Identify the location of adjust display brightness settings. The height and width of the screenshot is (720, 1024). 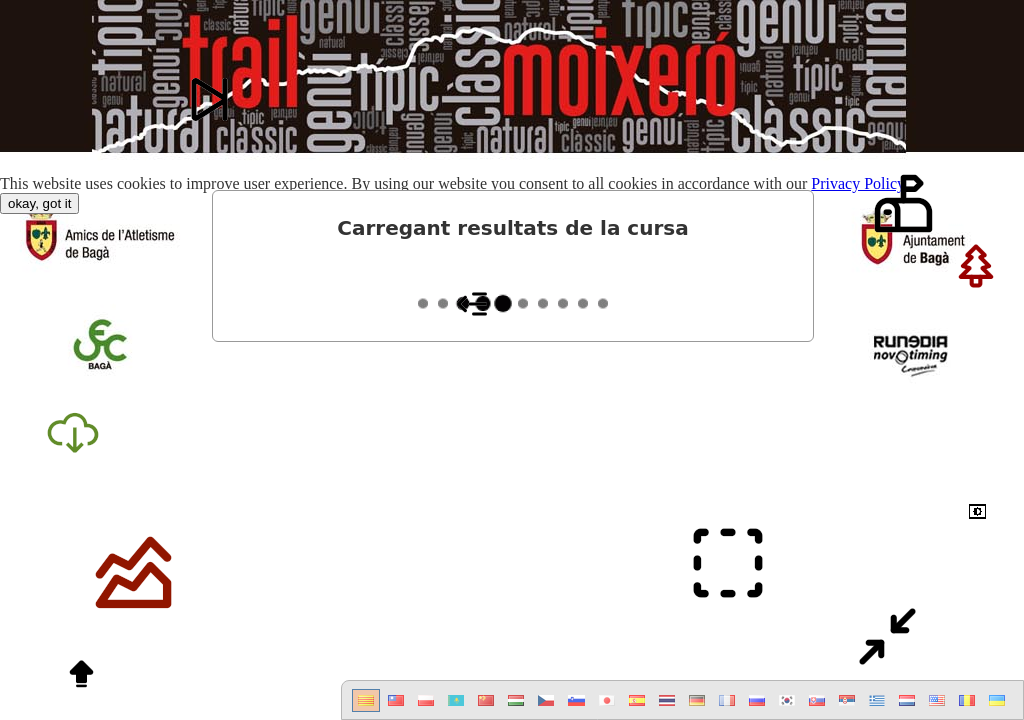
(977, 511).